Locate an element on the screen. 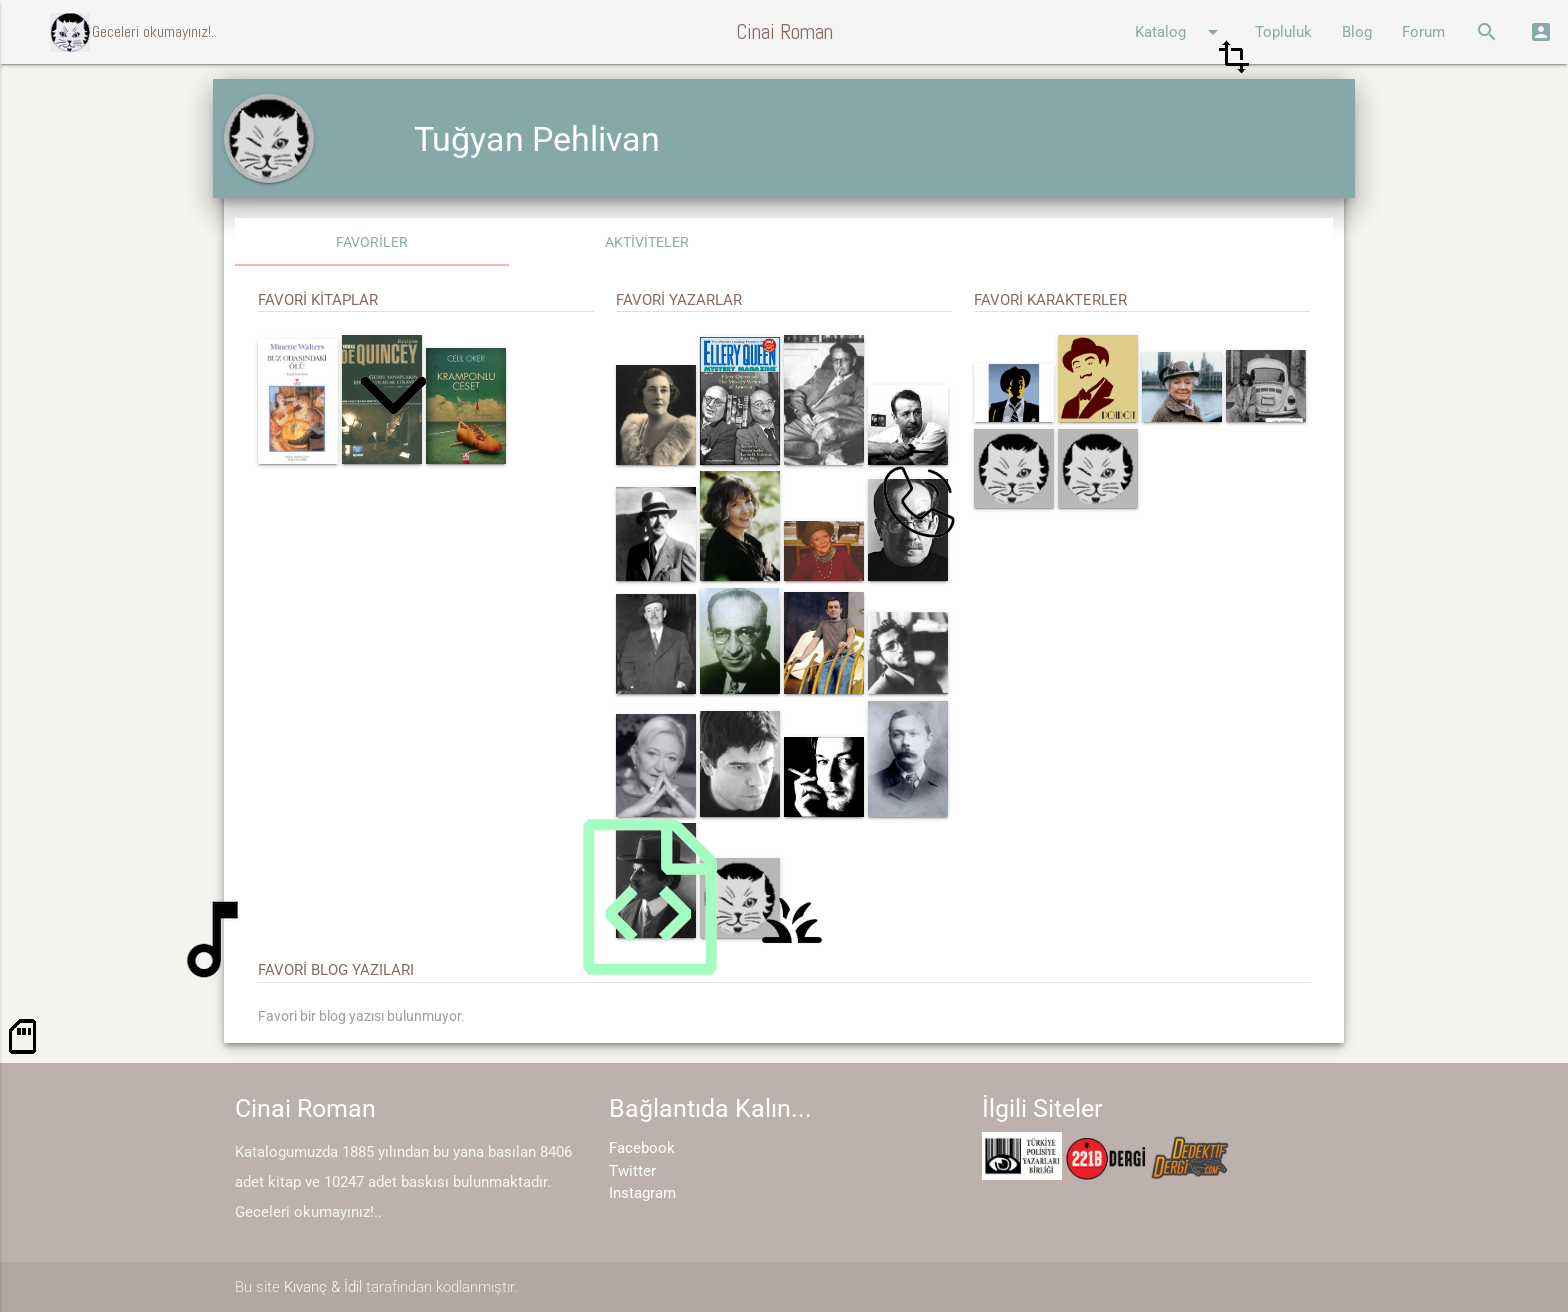 The height and width of the screenshot is (1312, 1568). expand a dropdown menu or section is located at coordinates (393, 395).